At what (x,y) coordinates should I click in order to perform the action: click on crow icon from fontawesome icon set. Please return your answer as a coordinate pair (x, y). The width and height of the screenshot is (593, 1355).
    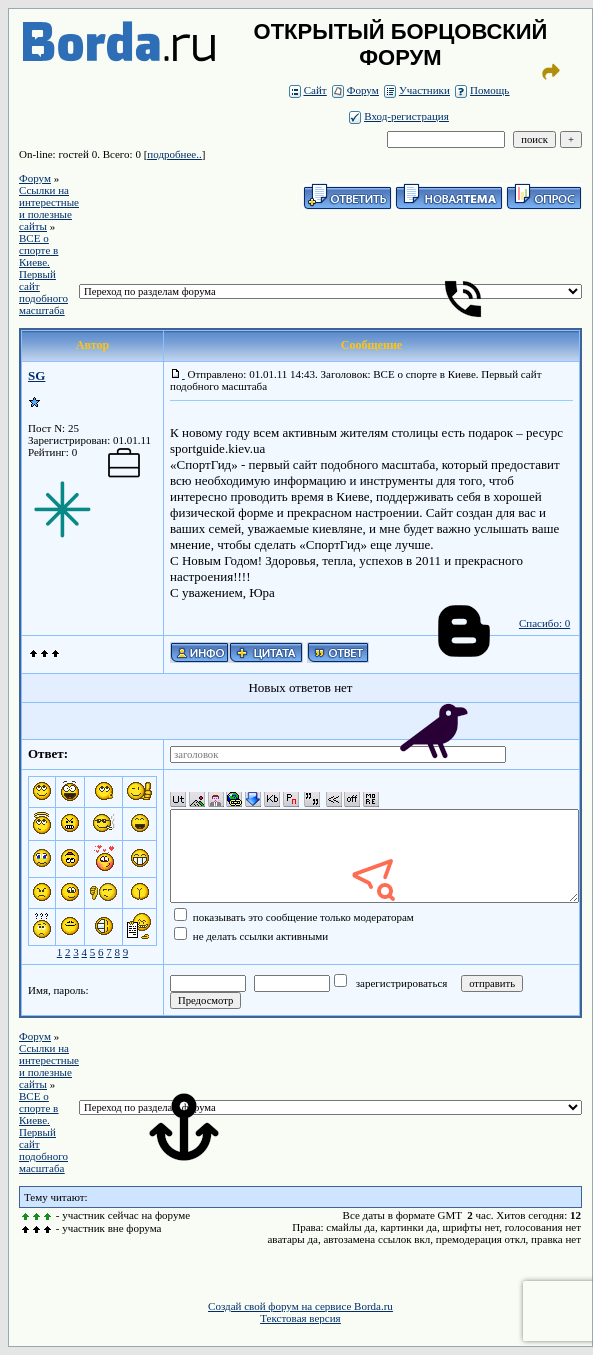
    Looking at the image, I should click on (434, 731).